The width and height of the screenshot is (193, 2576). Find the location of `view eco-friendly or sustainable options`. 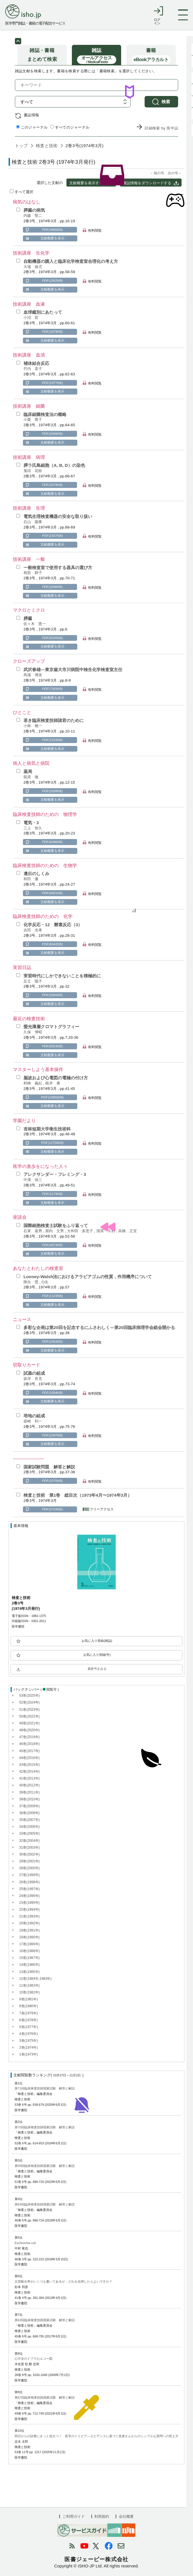

view eco-friendly or sustainable options is located at coordinates (151, 1758).